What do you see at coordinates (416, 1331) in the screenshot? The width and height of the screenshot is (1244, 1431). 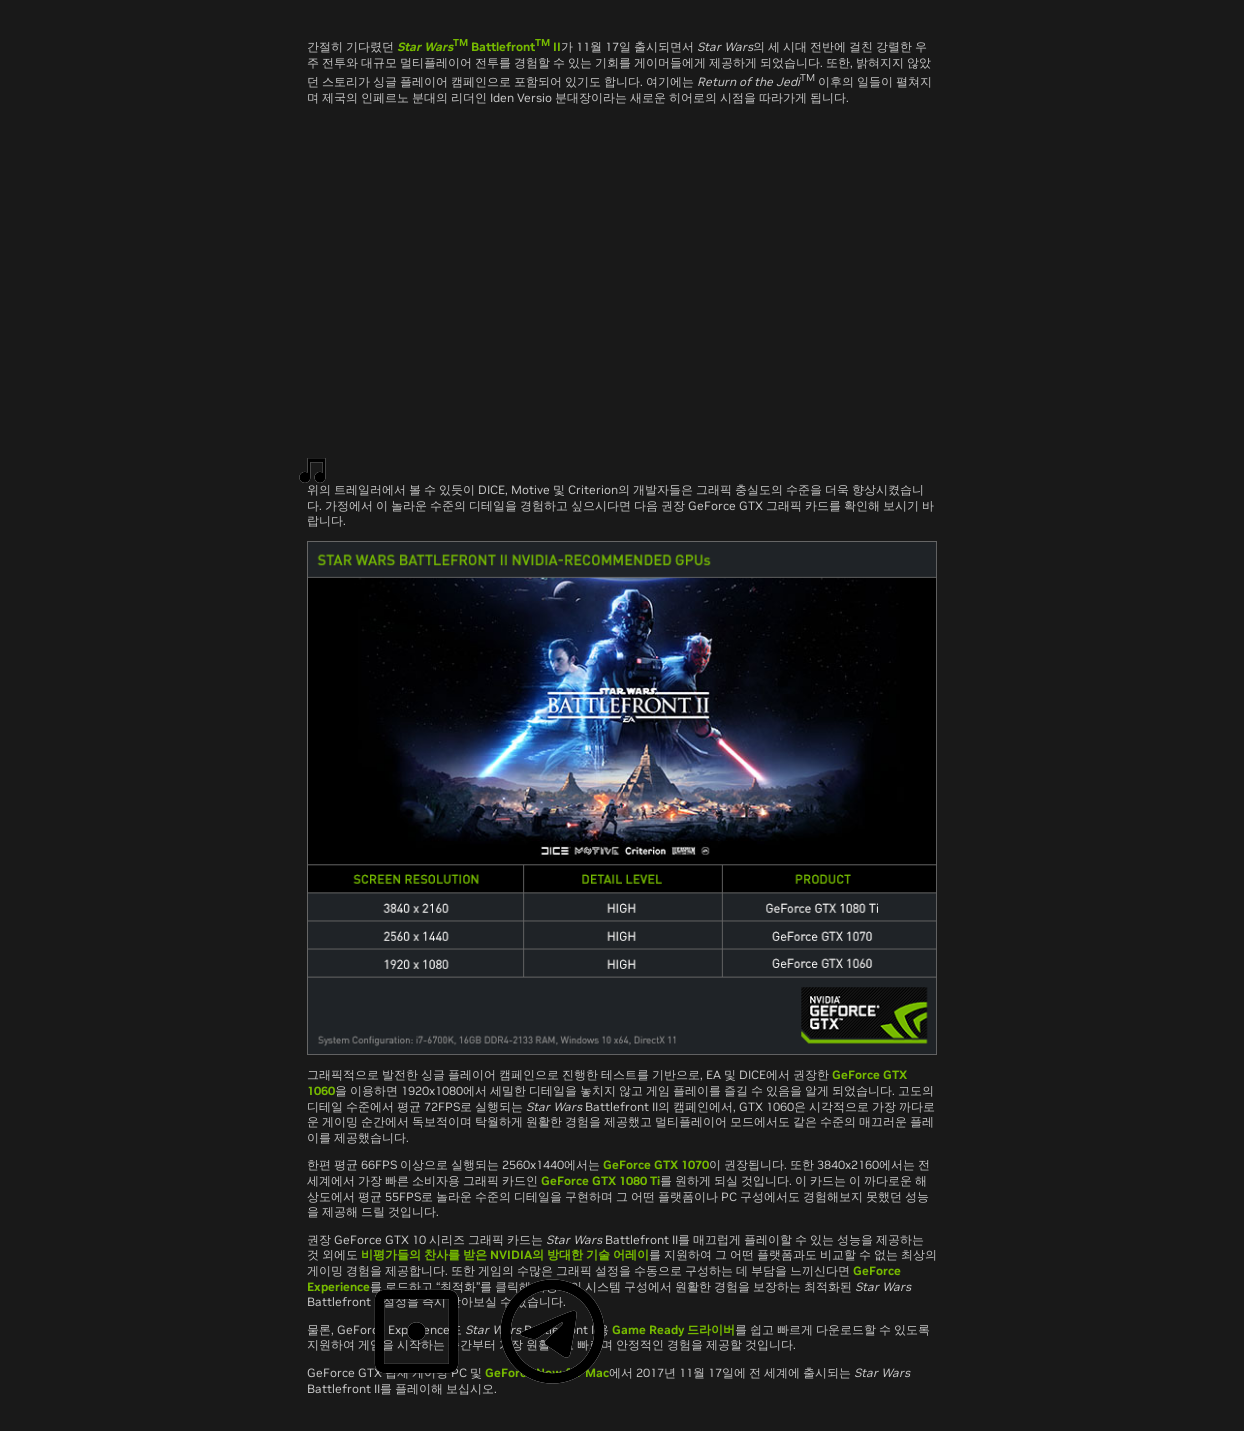 I see `roll the dice or generate a random result` at bounding box center [416, 1331].